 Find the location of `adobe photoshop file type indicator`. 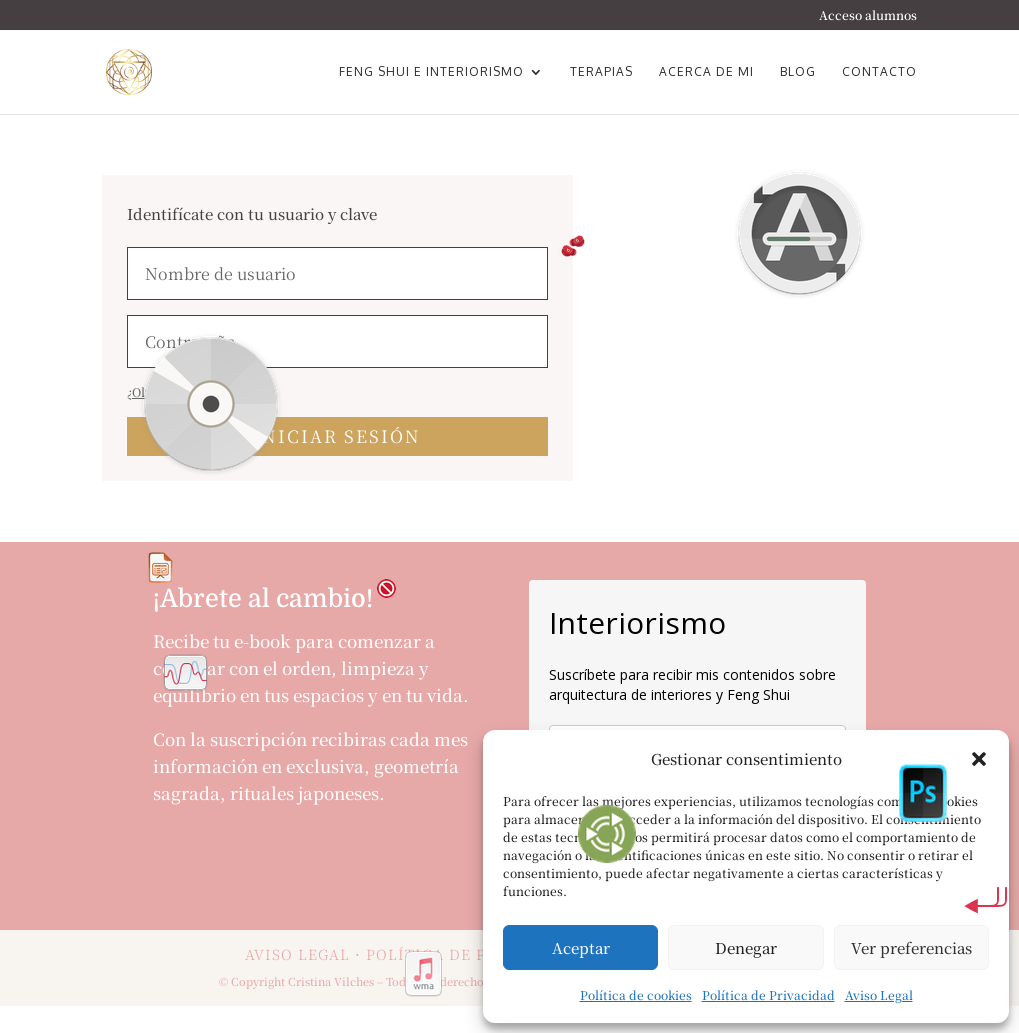

adobe photoshop file type indicator is located at coordinates (923, 793).